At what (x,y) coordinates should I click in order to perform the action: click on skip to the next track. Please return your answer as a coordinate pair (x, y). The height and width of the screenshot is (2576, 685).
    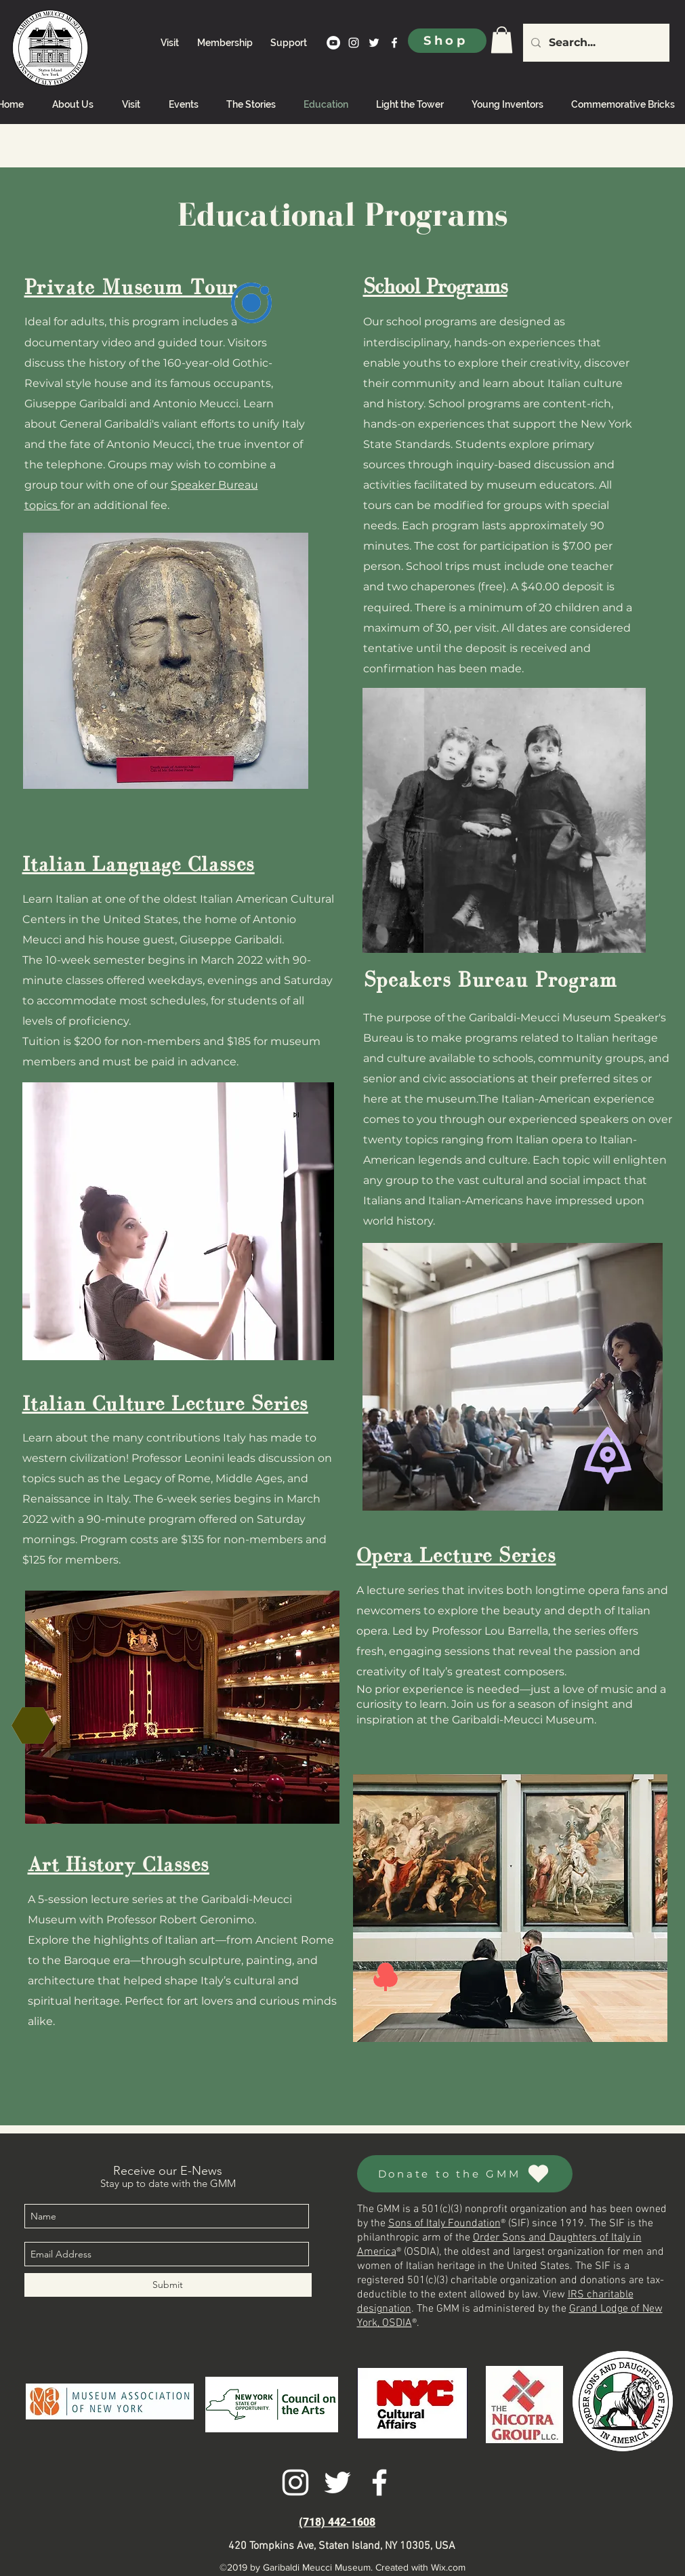
    Looking at the image, I should click on (296, 1115).